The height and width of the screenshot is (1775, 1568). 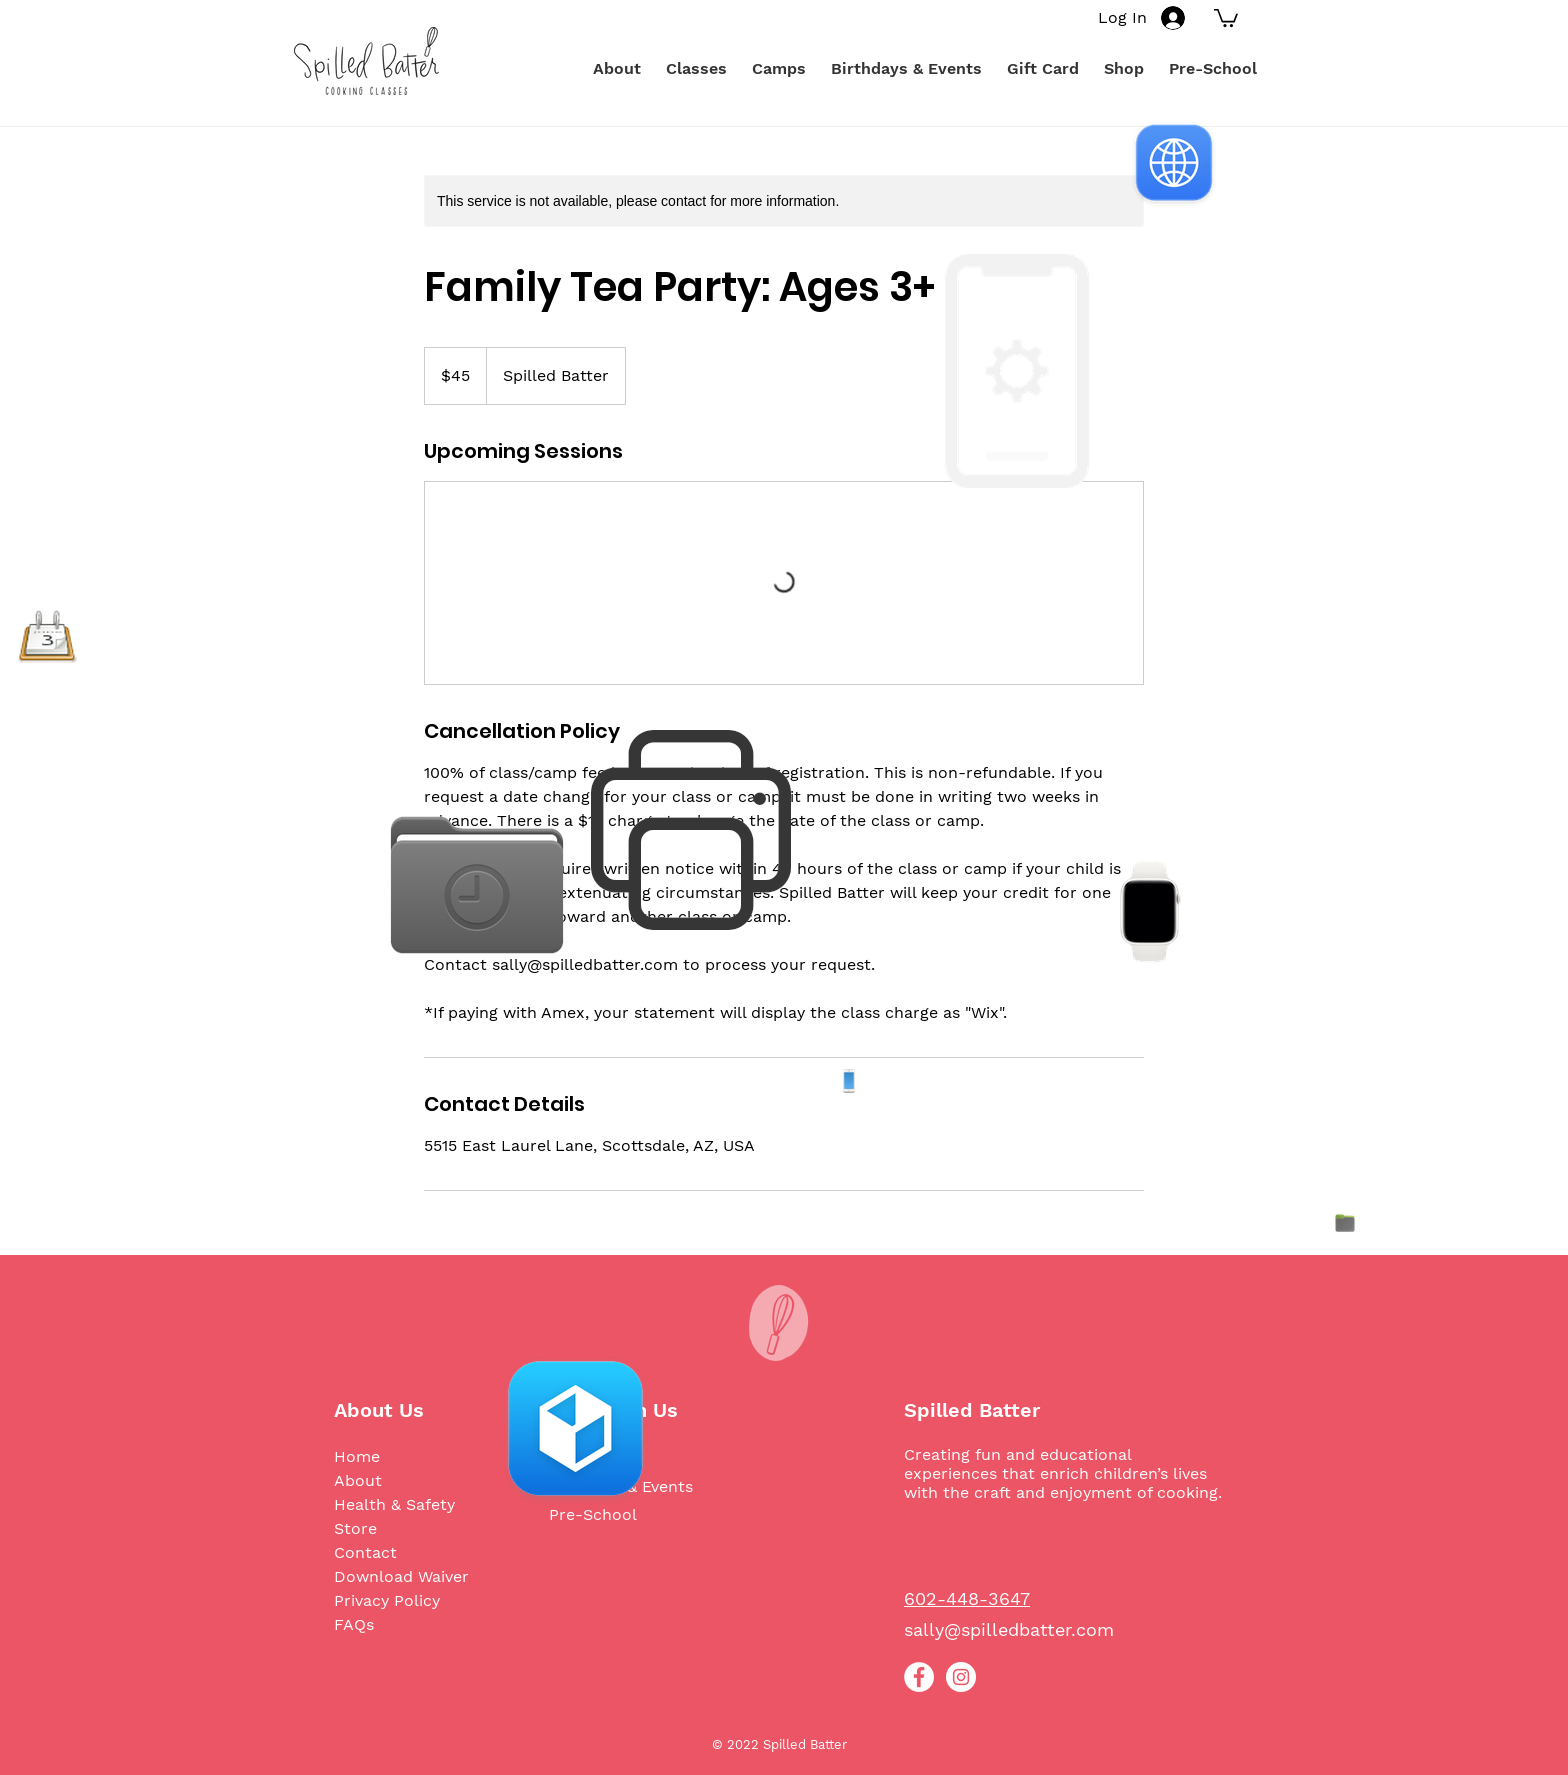 I want to click on open calendar application, so click(x=47, y=639).